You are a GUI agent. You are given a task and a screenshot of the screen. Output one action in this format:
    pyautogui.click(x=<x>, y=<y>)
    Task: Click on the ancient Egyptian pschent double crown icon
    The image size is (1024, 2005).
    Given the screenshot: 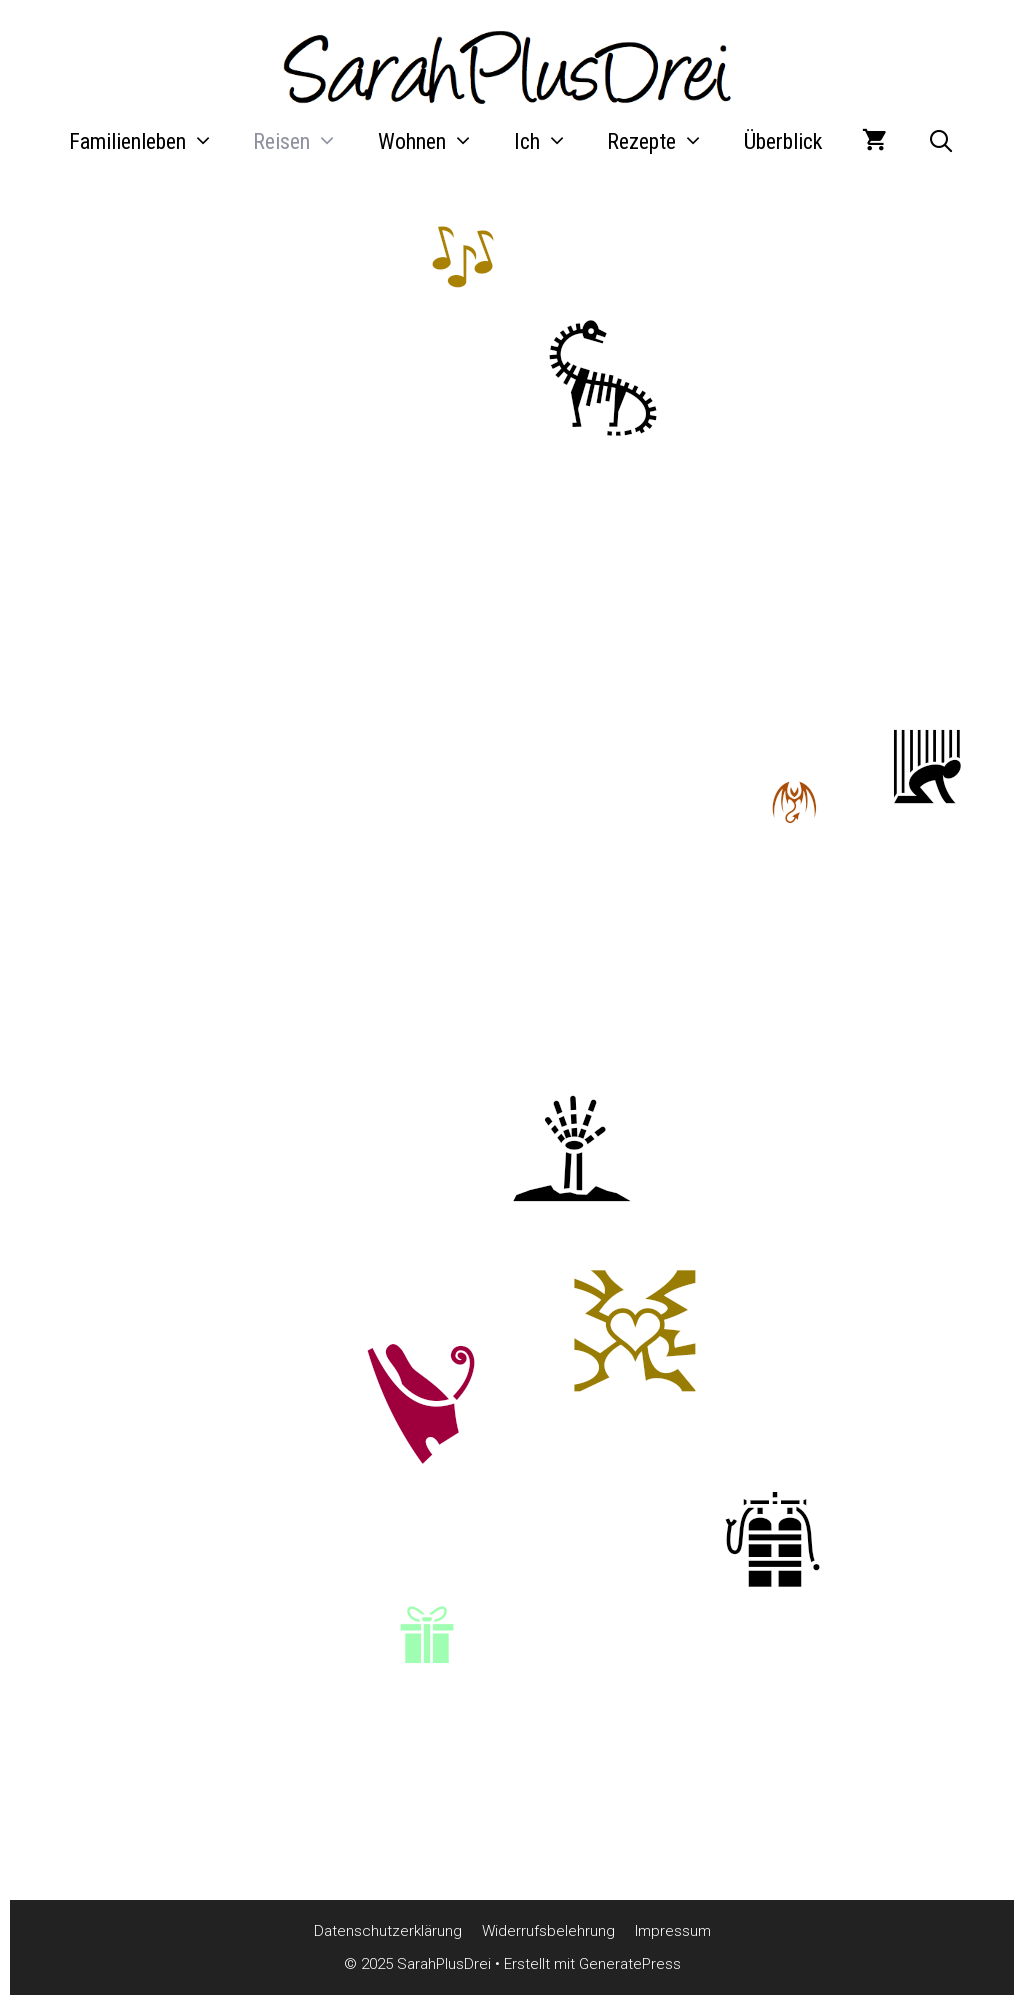 What is the action you would take?
    pyautogui.click(x=421, y=1404)
    